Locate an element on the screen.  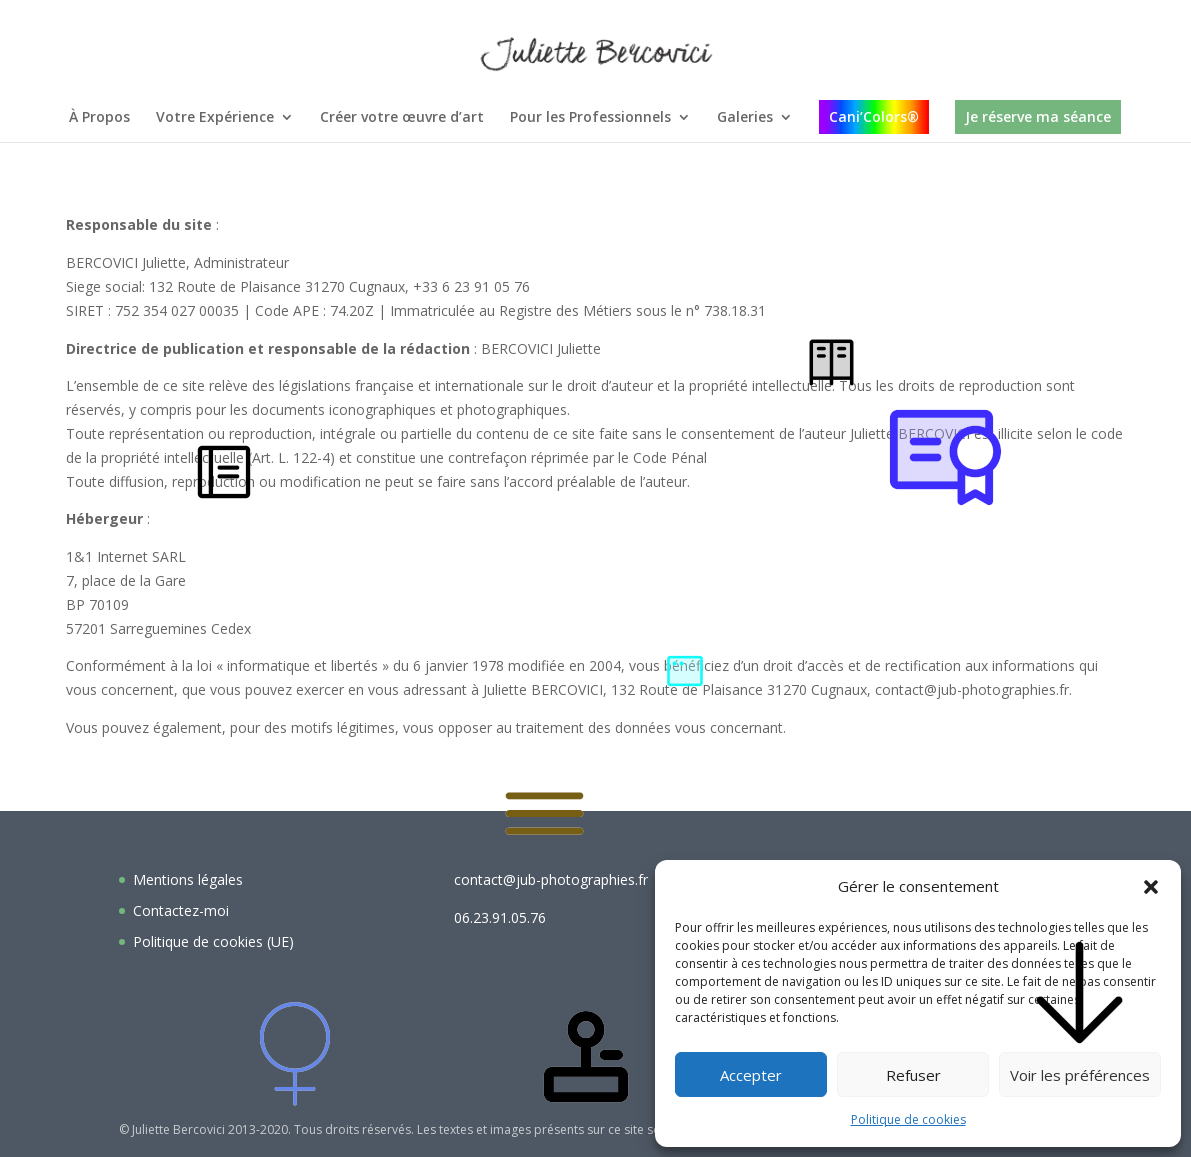
open your notebook or notes is located at coordinates (224, 472).